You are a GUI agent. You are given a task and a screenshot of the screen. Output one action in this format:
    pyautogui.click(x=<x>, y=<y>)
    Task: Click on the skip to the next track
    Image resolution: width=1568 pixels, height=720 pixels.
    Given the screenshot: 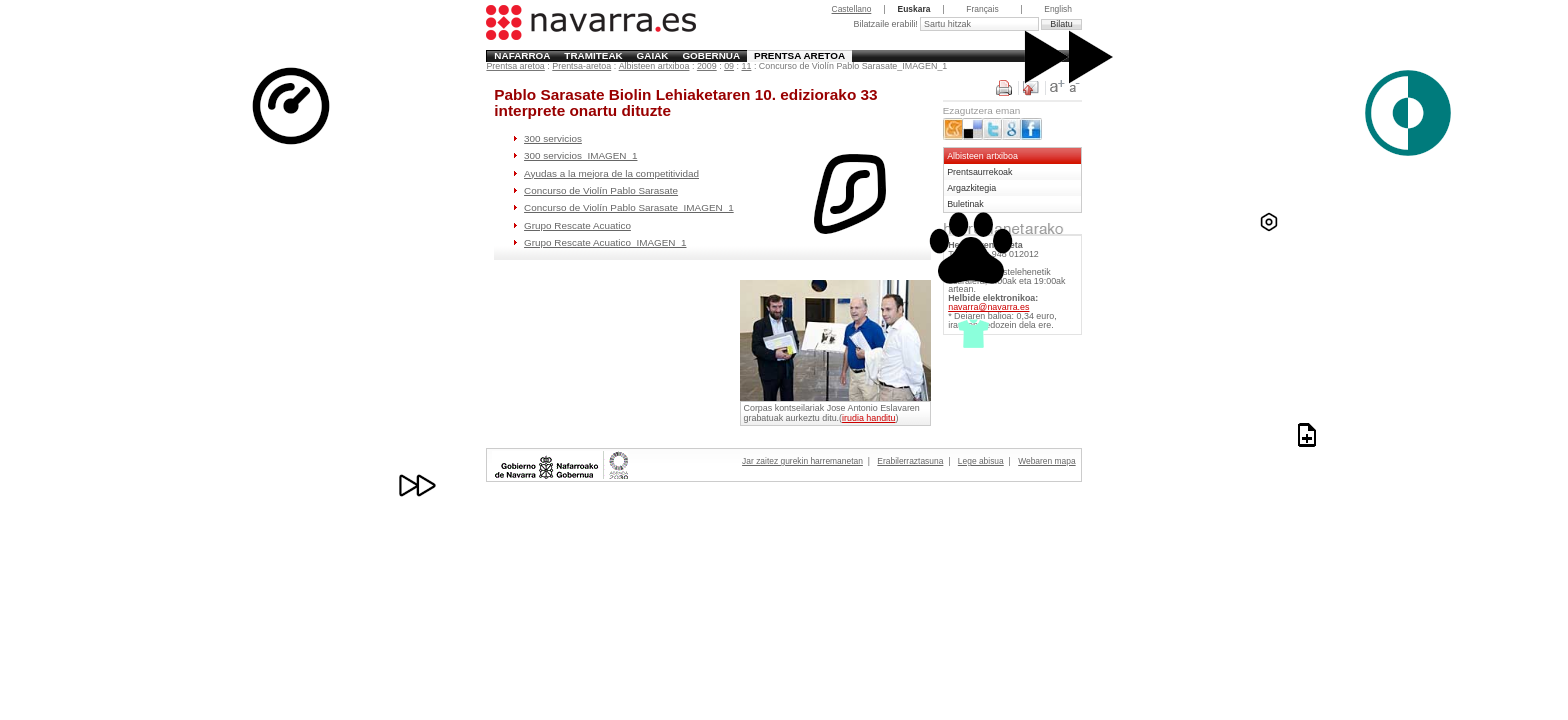 What is the action you would take?
    pyautogui.click(x=417, y=485)
    